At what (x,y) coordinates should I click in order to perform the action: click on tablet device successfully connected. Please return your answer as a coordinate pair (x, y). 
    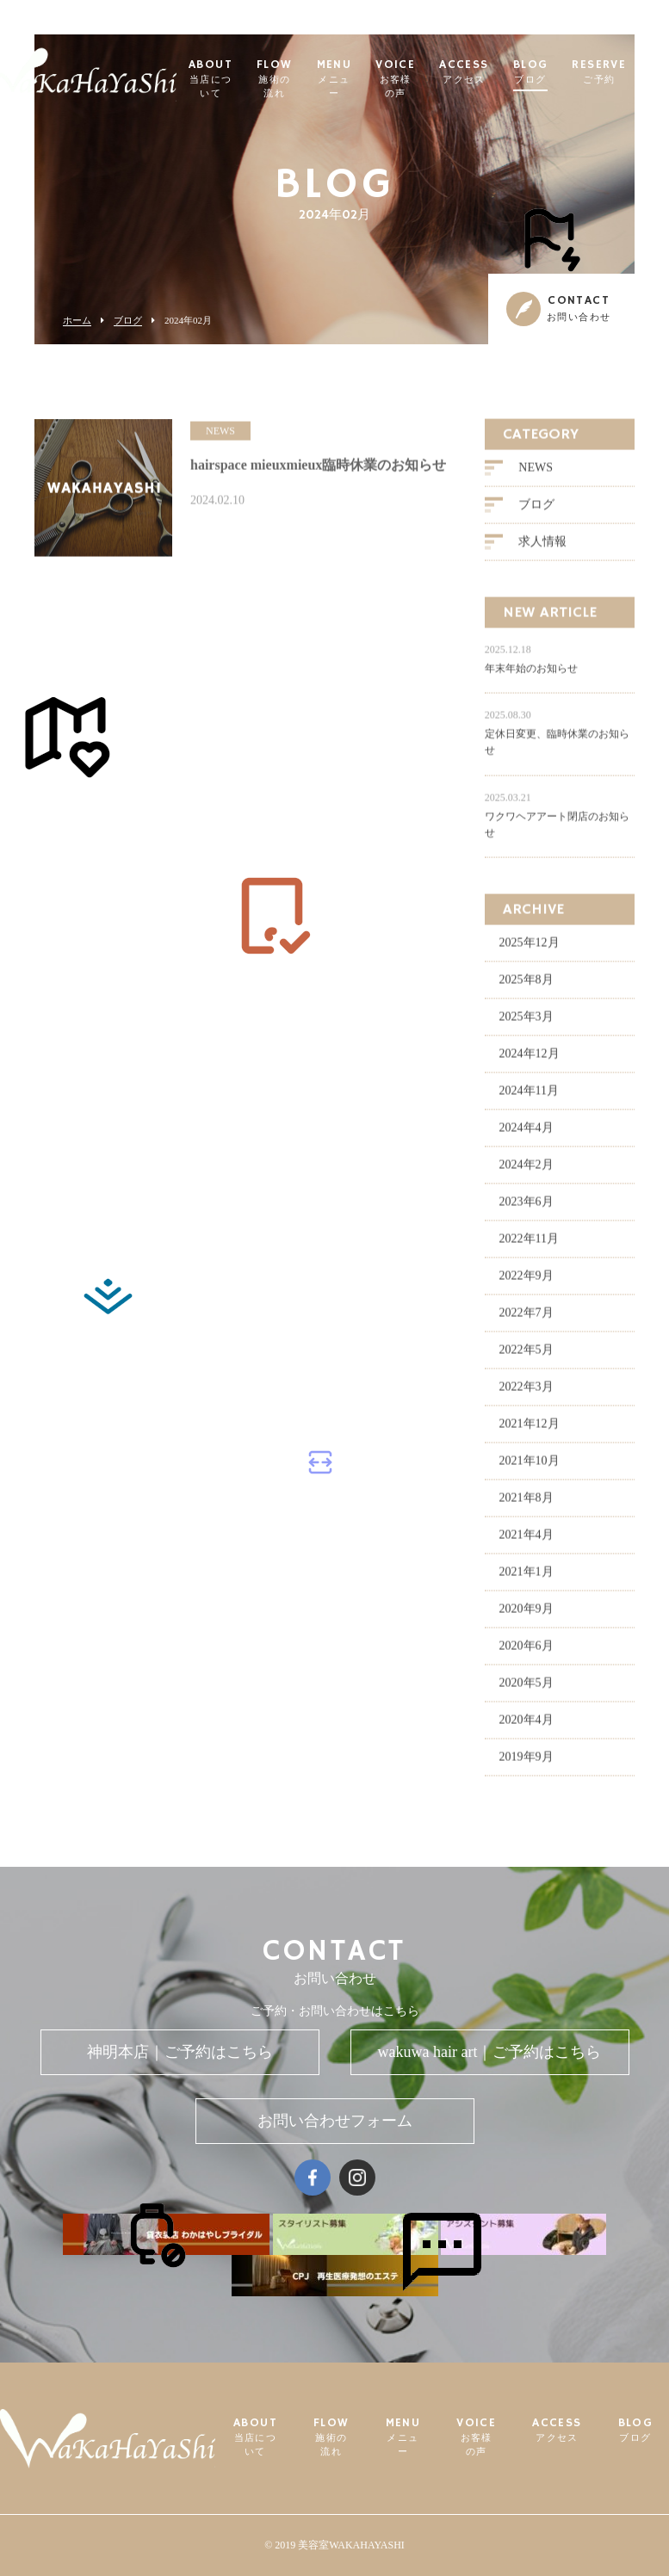
    Looking at the image, I should click on (272, 916).